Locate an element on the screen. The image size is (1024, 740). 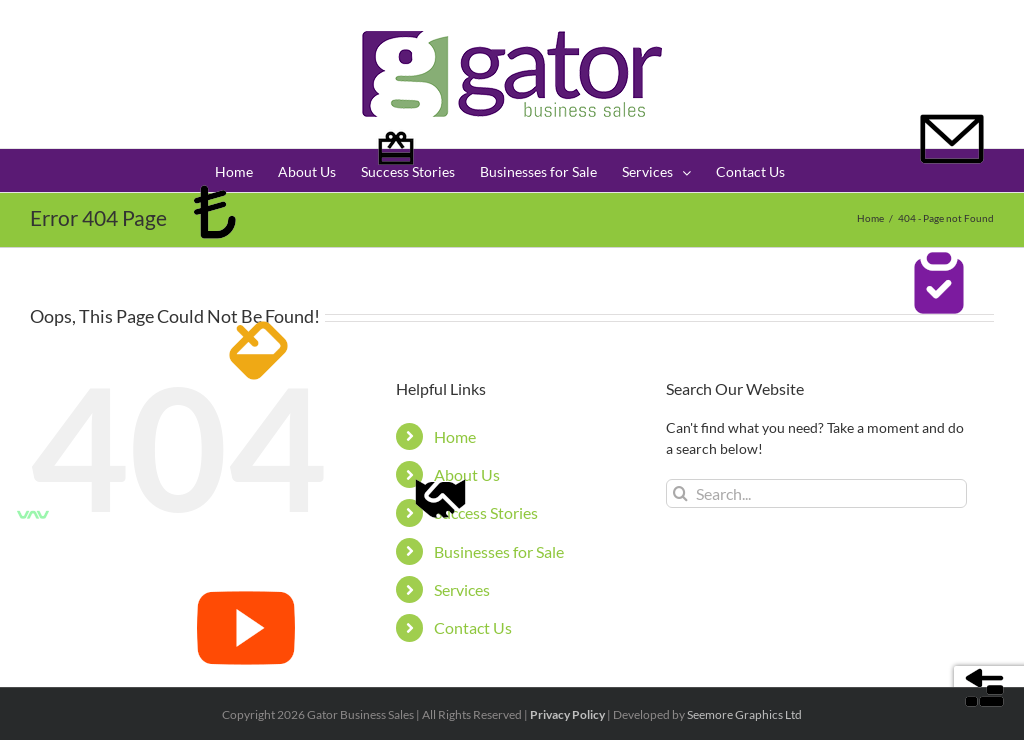
access construction or building tools is located at coordinates (984, 687).